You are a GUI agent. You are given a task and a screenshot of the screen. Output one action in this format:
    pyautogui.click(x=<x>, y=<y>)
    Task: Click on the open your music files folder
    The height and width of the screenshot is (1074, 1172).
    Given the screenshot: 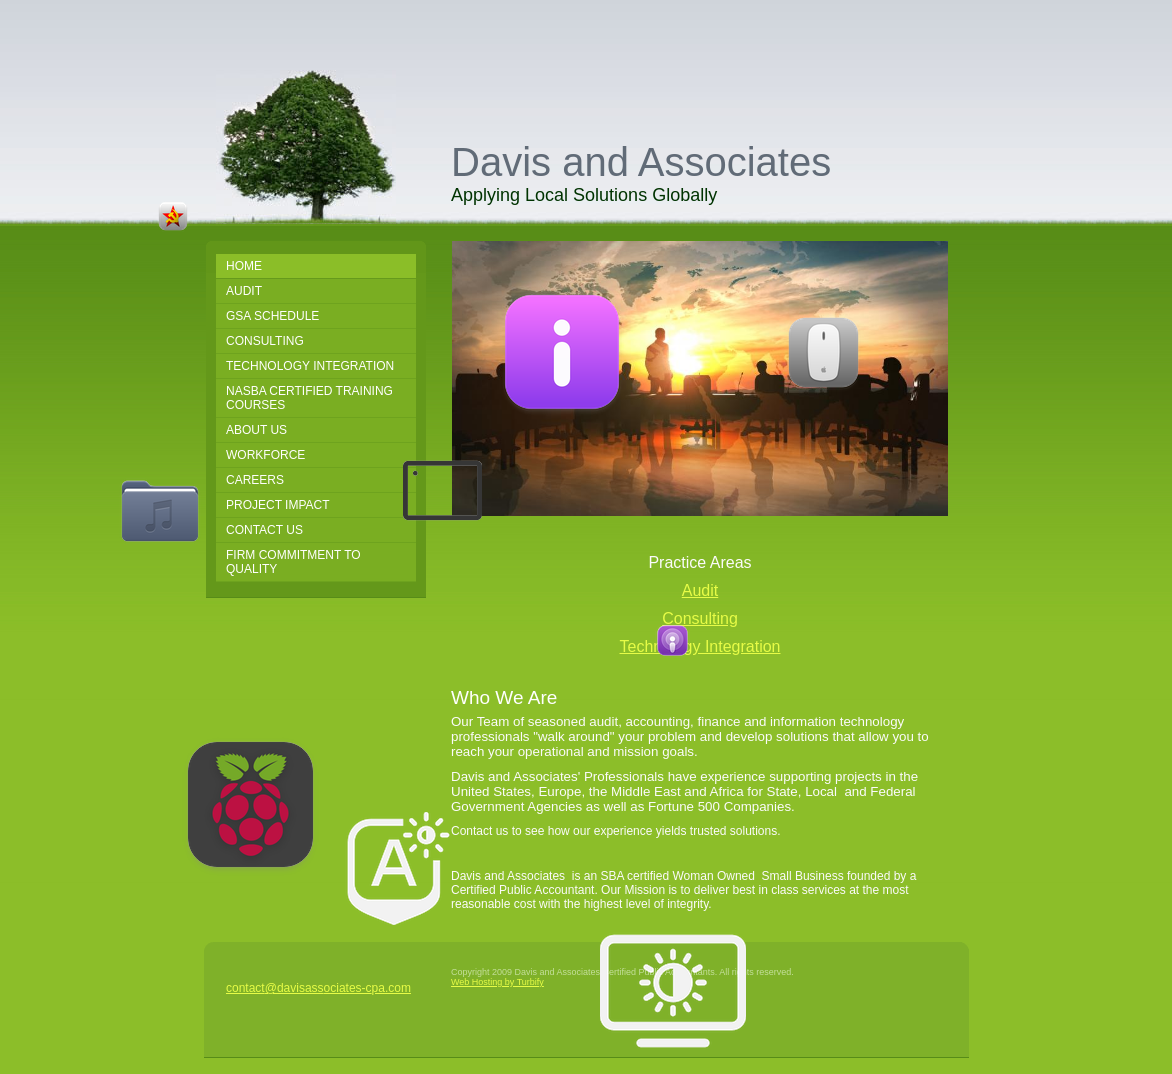 What is the action you would take?
    pyautogui.click(x=160, y=511)
    